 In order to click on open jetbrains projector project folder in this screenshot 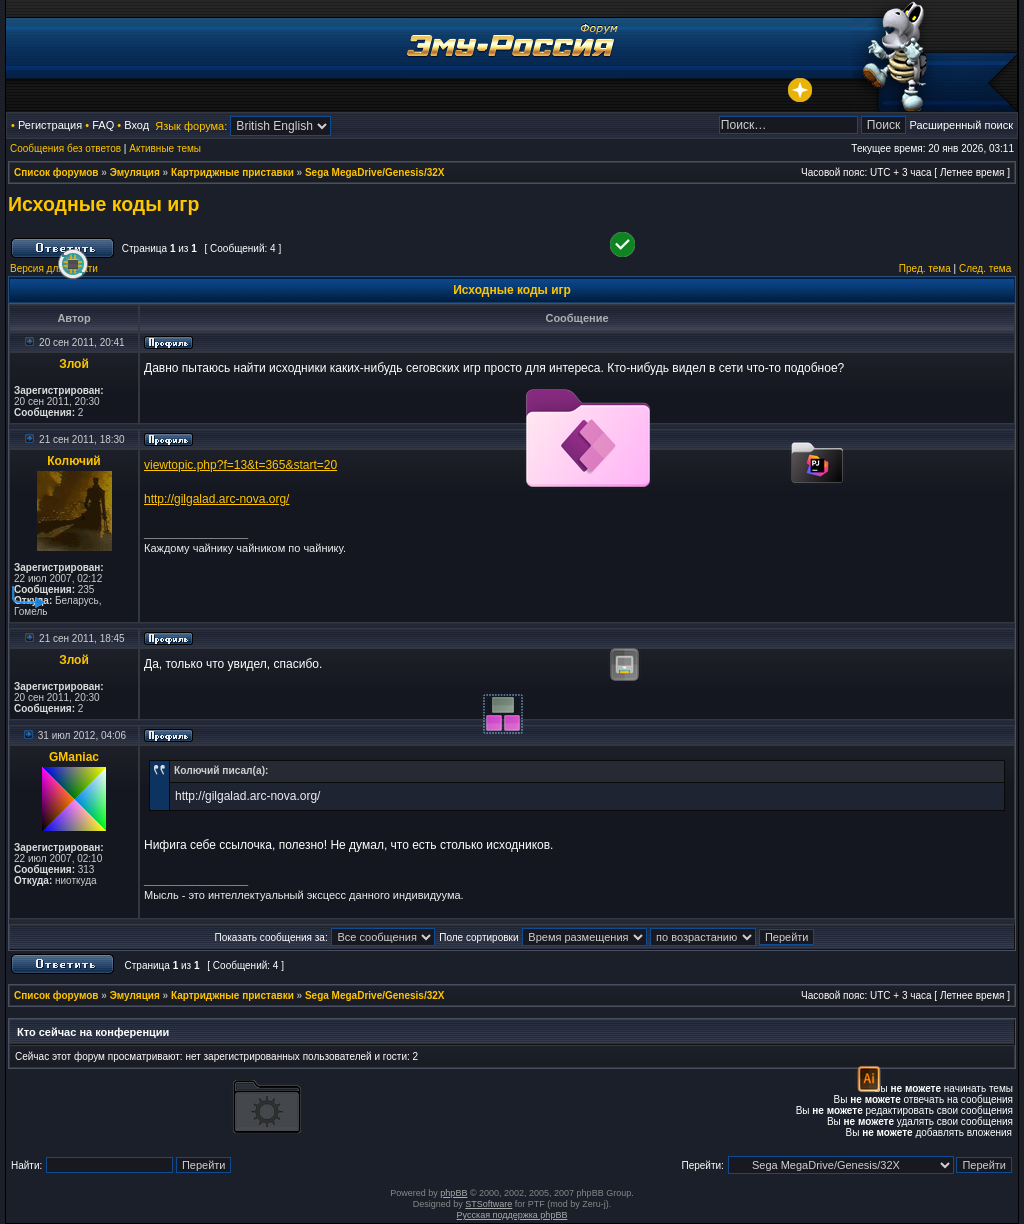, I will do `click(817, 464)`.